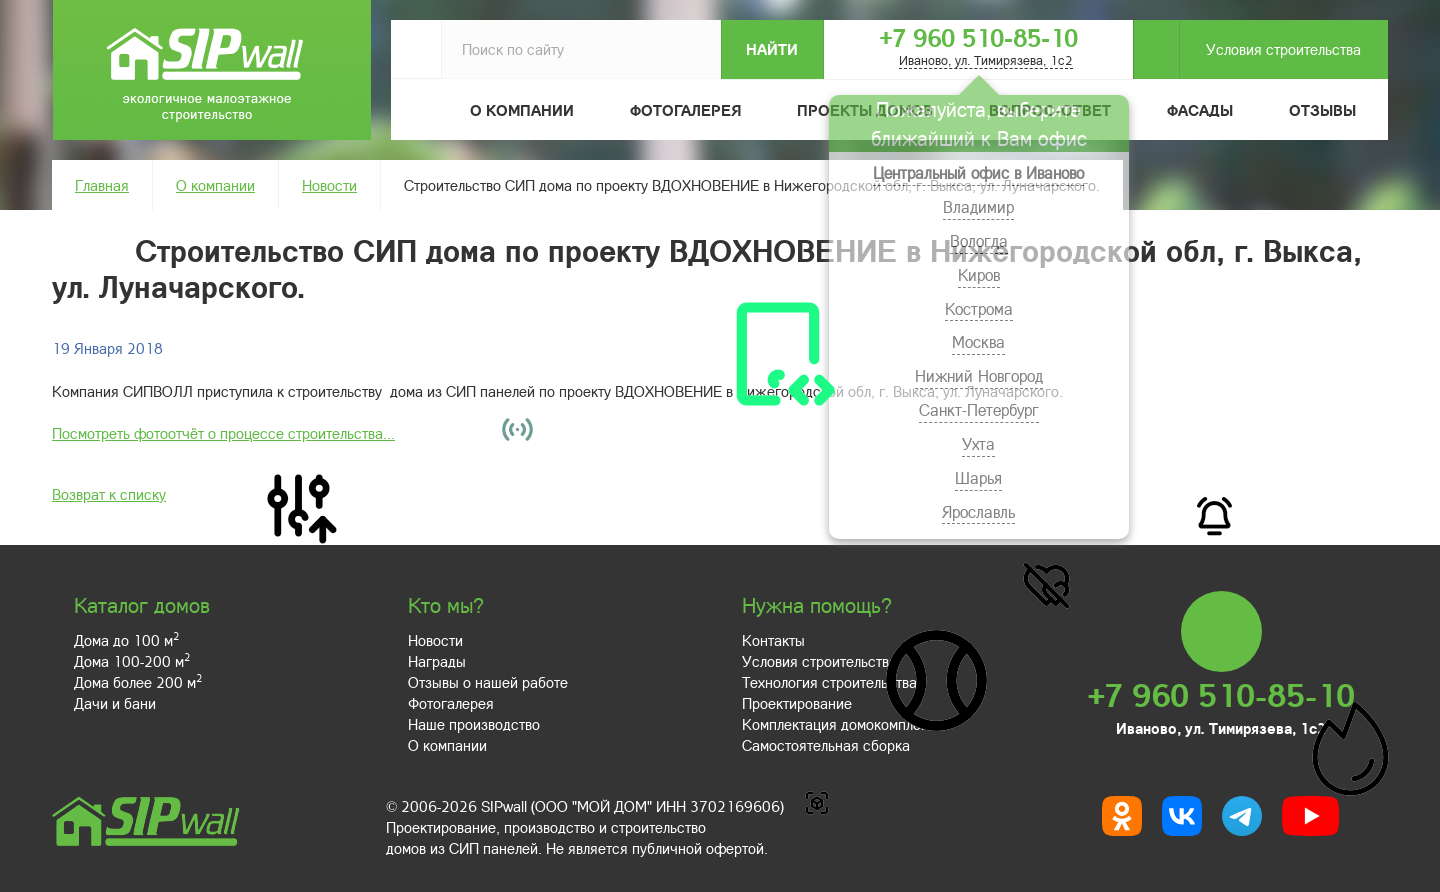  Describe the element at coordinates (298, 505) in the screenshot. I see `adjust settings or preferences` at that location.